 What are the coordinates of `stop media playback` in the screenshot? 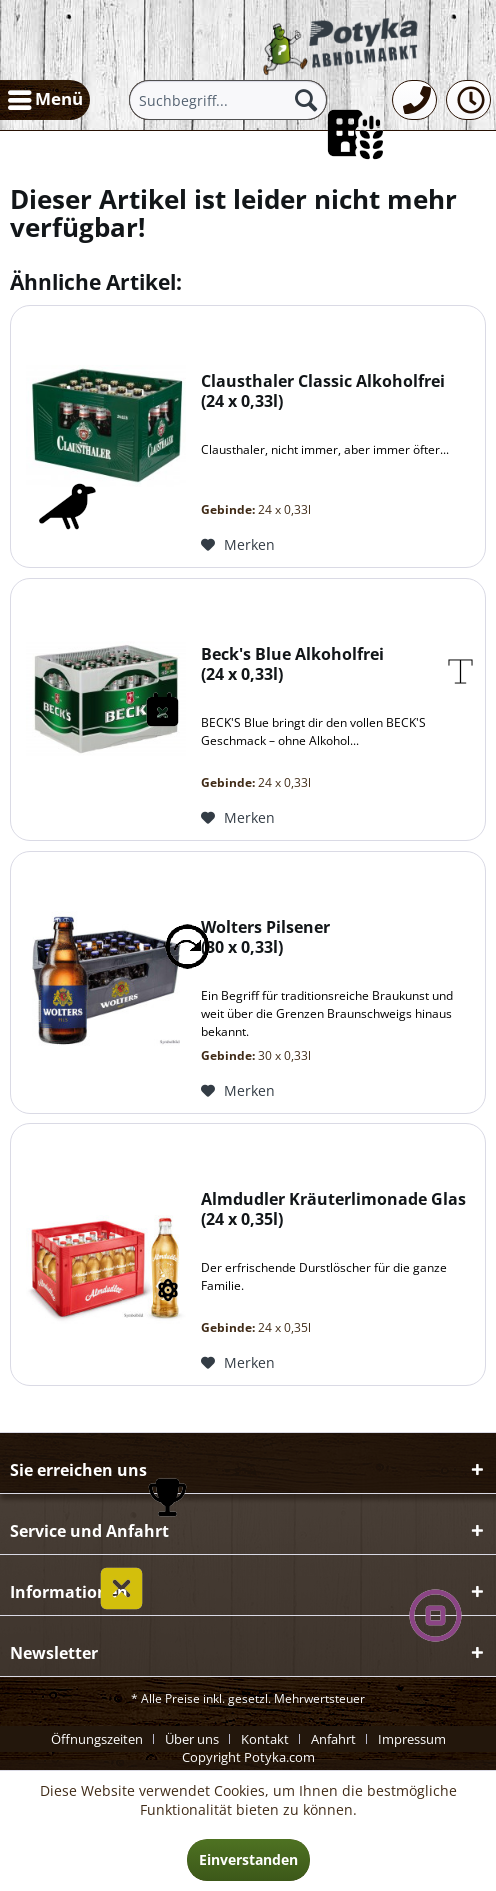 It's located at (435, 1615).